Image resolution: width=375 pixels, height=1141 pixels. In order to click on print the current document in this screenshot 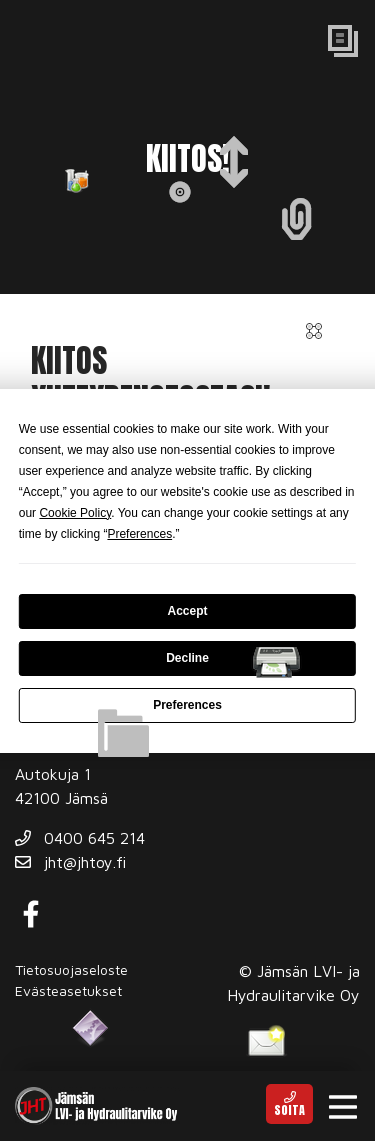, I will do `click(276, 661)`.